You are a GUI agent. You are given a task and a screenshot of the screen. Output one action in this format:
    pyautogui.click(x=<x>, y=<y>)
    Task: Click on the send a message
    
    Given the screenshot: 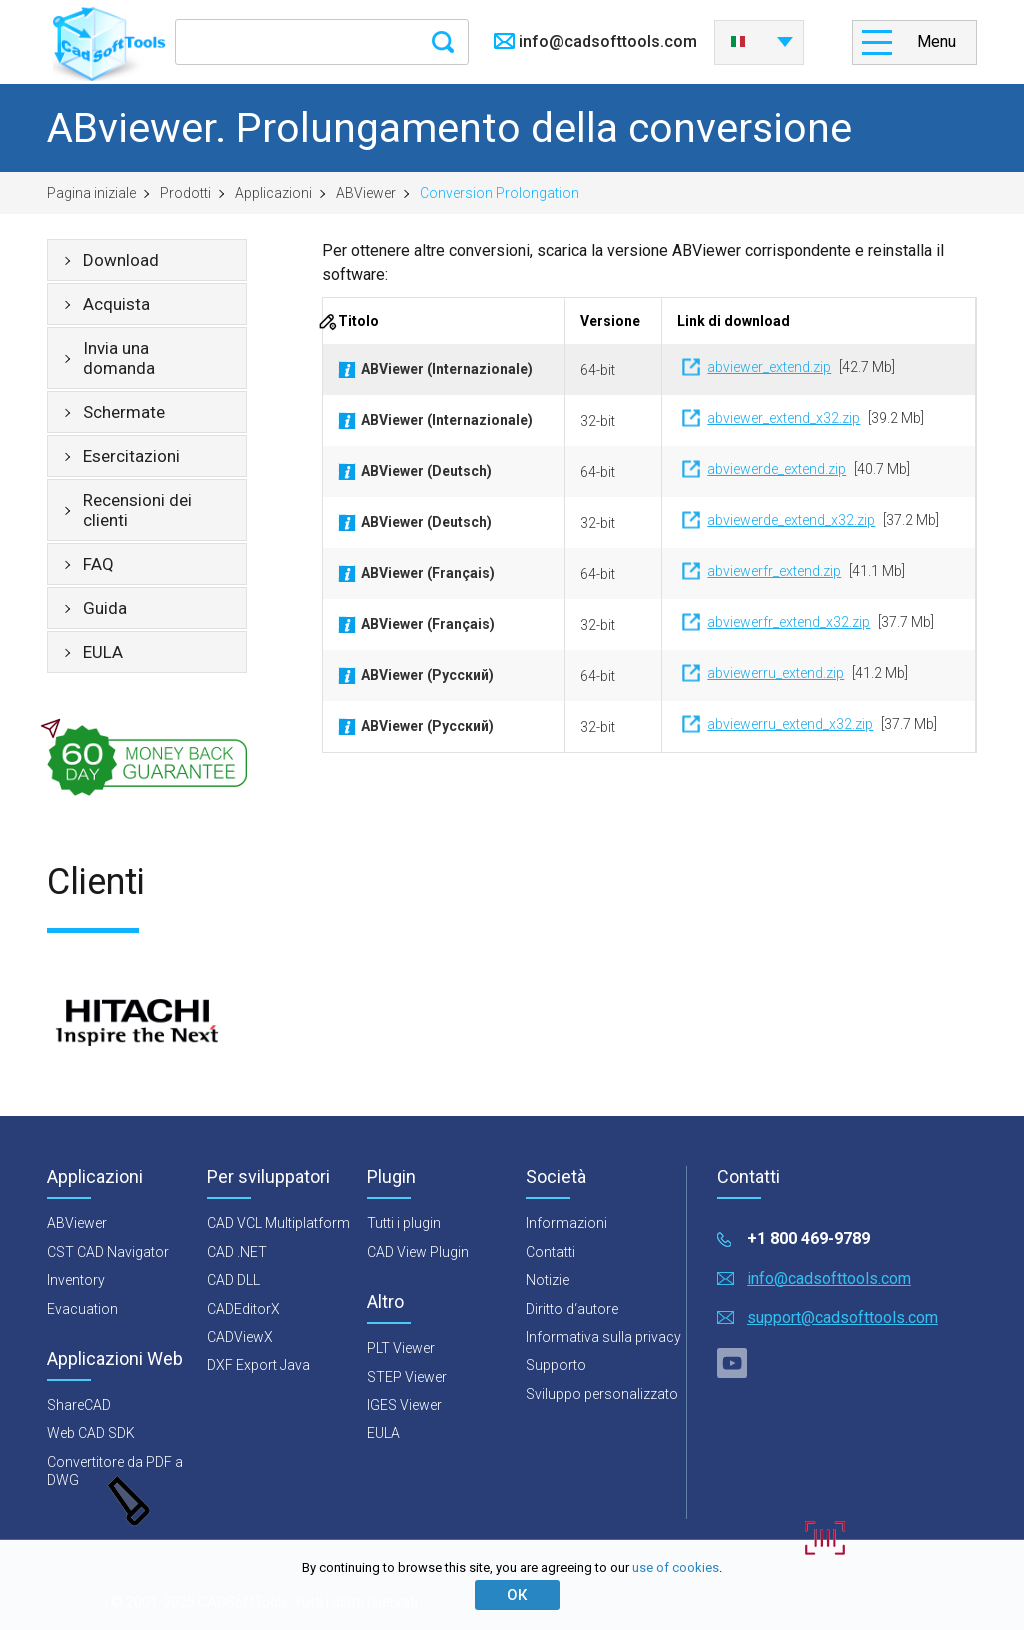 What is the action you would take?
    pyautogui.click(x=50, y=728)
    